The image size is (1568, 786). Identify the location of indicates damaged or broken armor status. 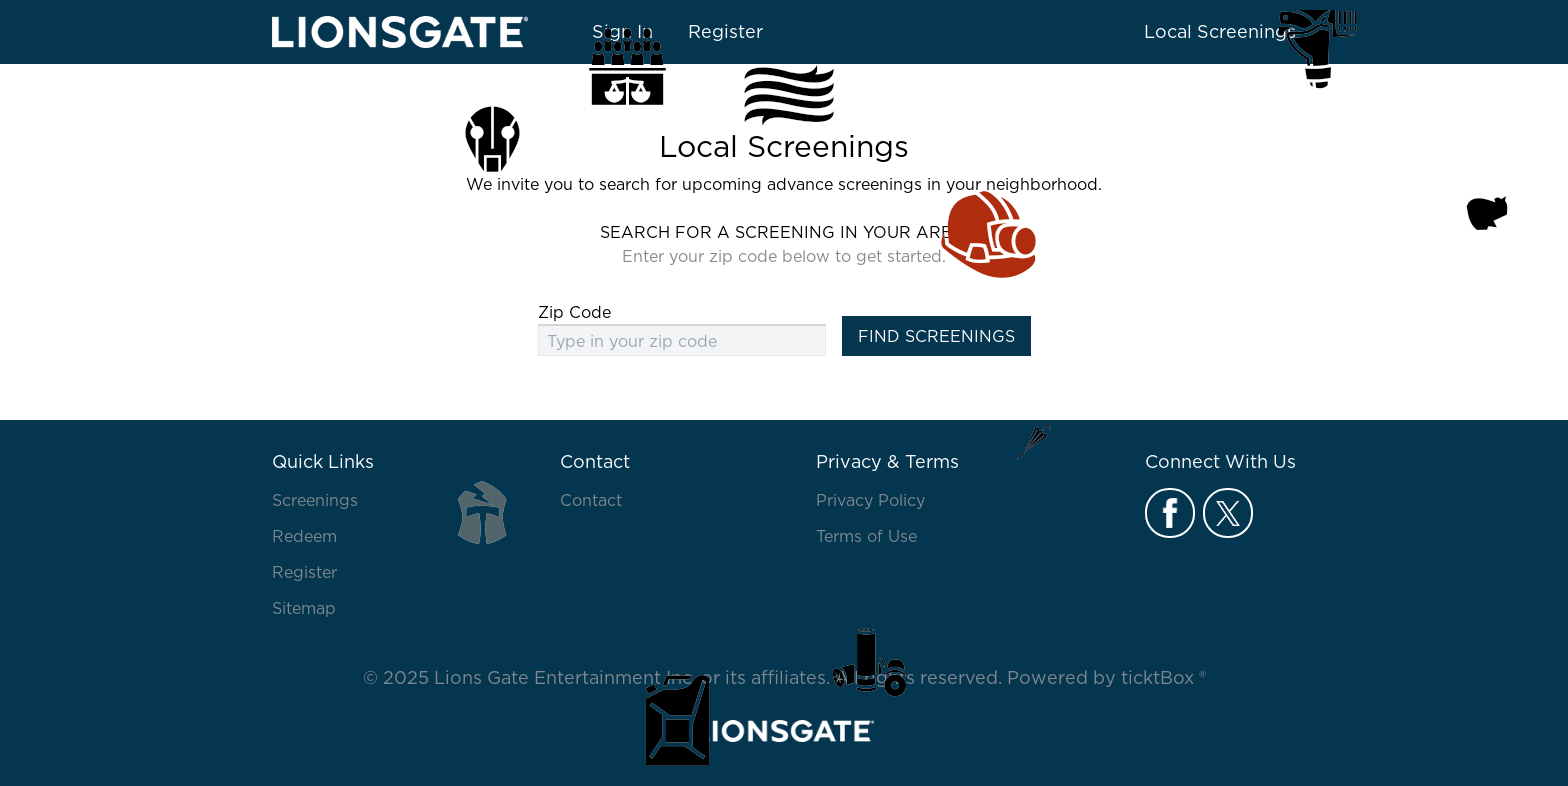
(482, 513).